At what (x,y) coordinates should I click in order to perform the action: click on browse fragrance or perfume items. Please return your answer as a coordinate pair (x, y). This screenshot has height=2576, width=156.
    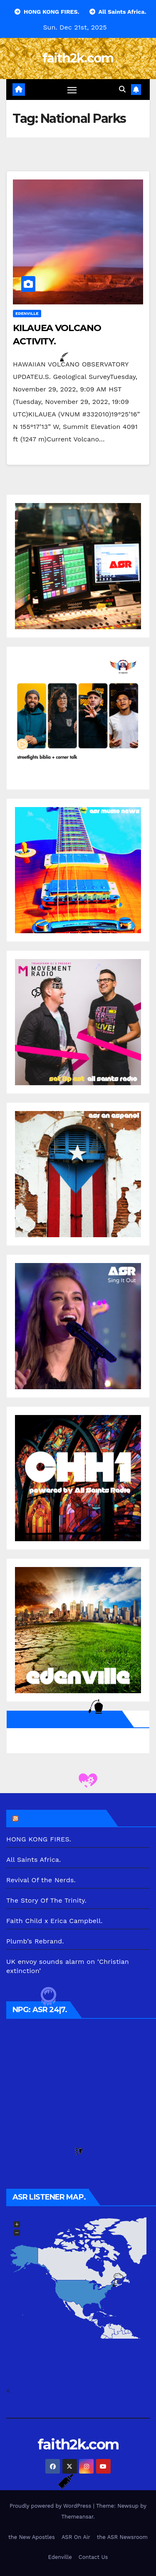
    Looking at the image, I should click on (96, 1707).